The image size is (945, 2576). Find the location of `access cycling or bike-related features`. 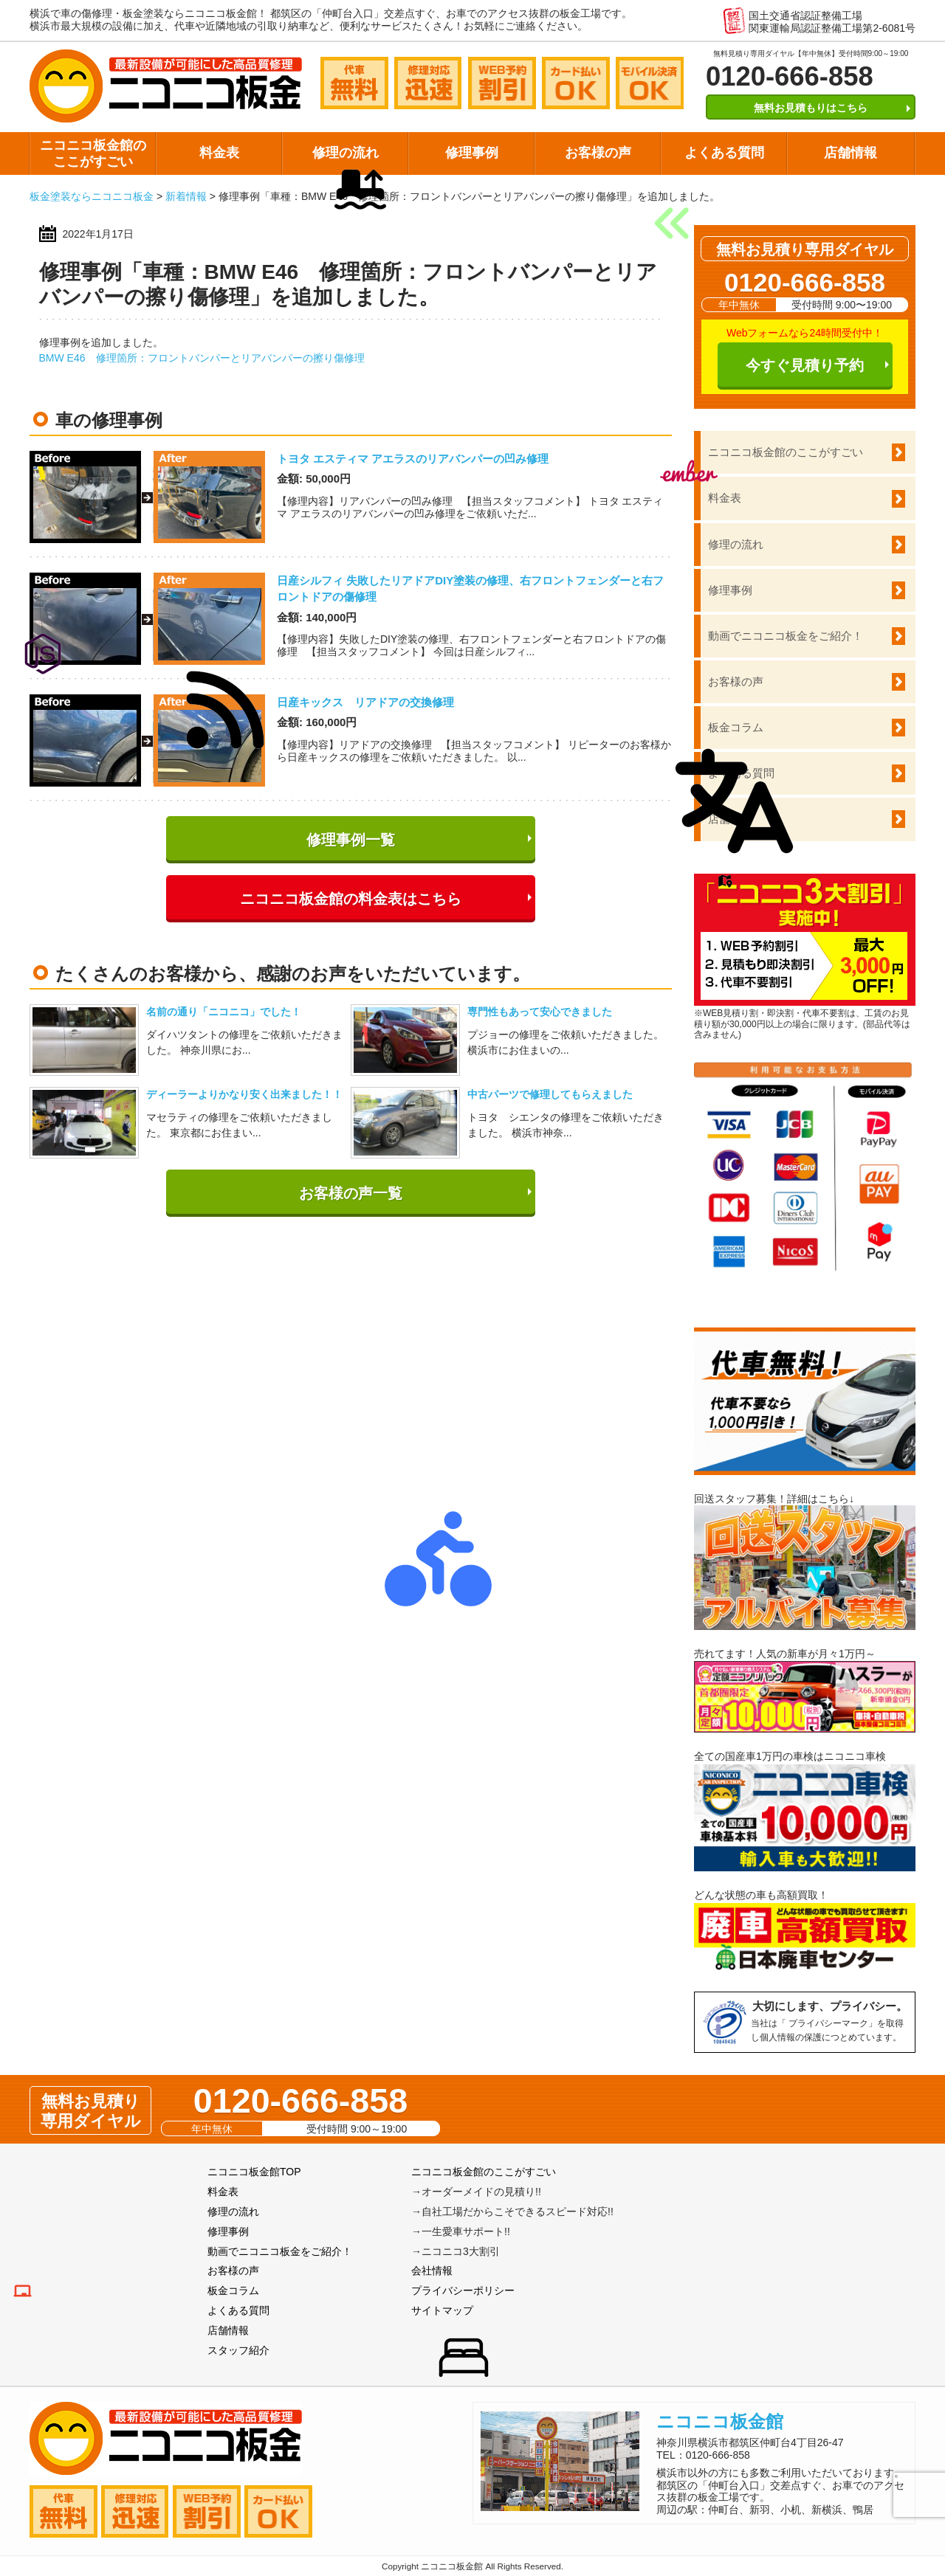

access cycling or bike-related features is located at coordinates (438, 1558).